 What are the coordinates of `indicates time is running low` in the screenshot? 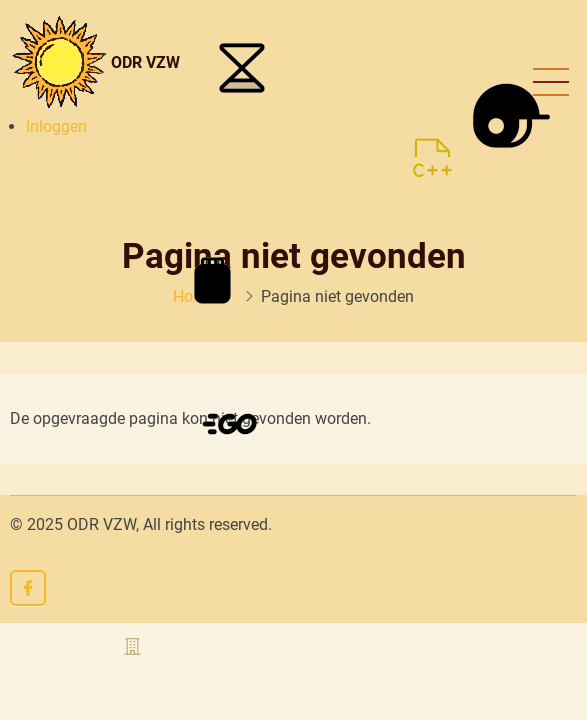 It's located at (242, 68).